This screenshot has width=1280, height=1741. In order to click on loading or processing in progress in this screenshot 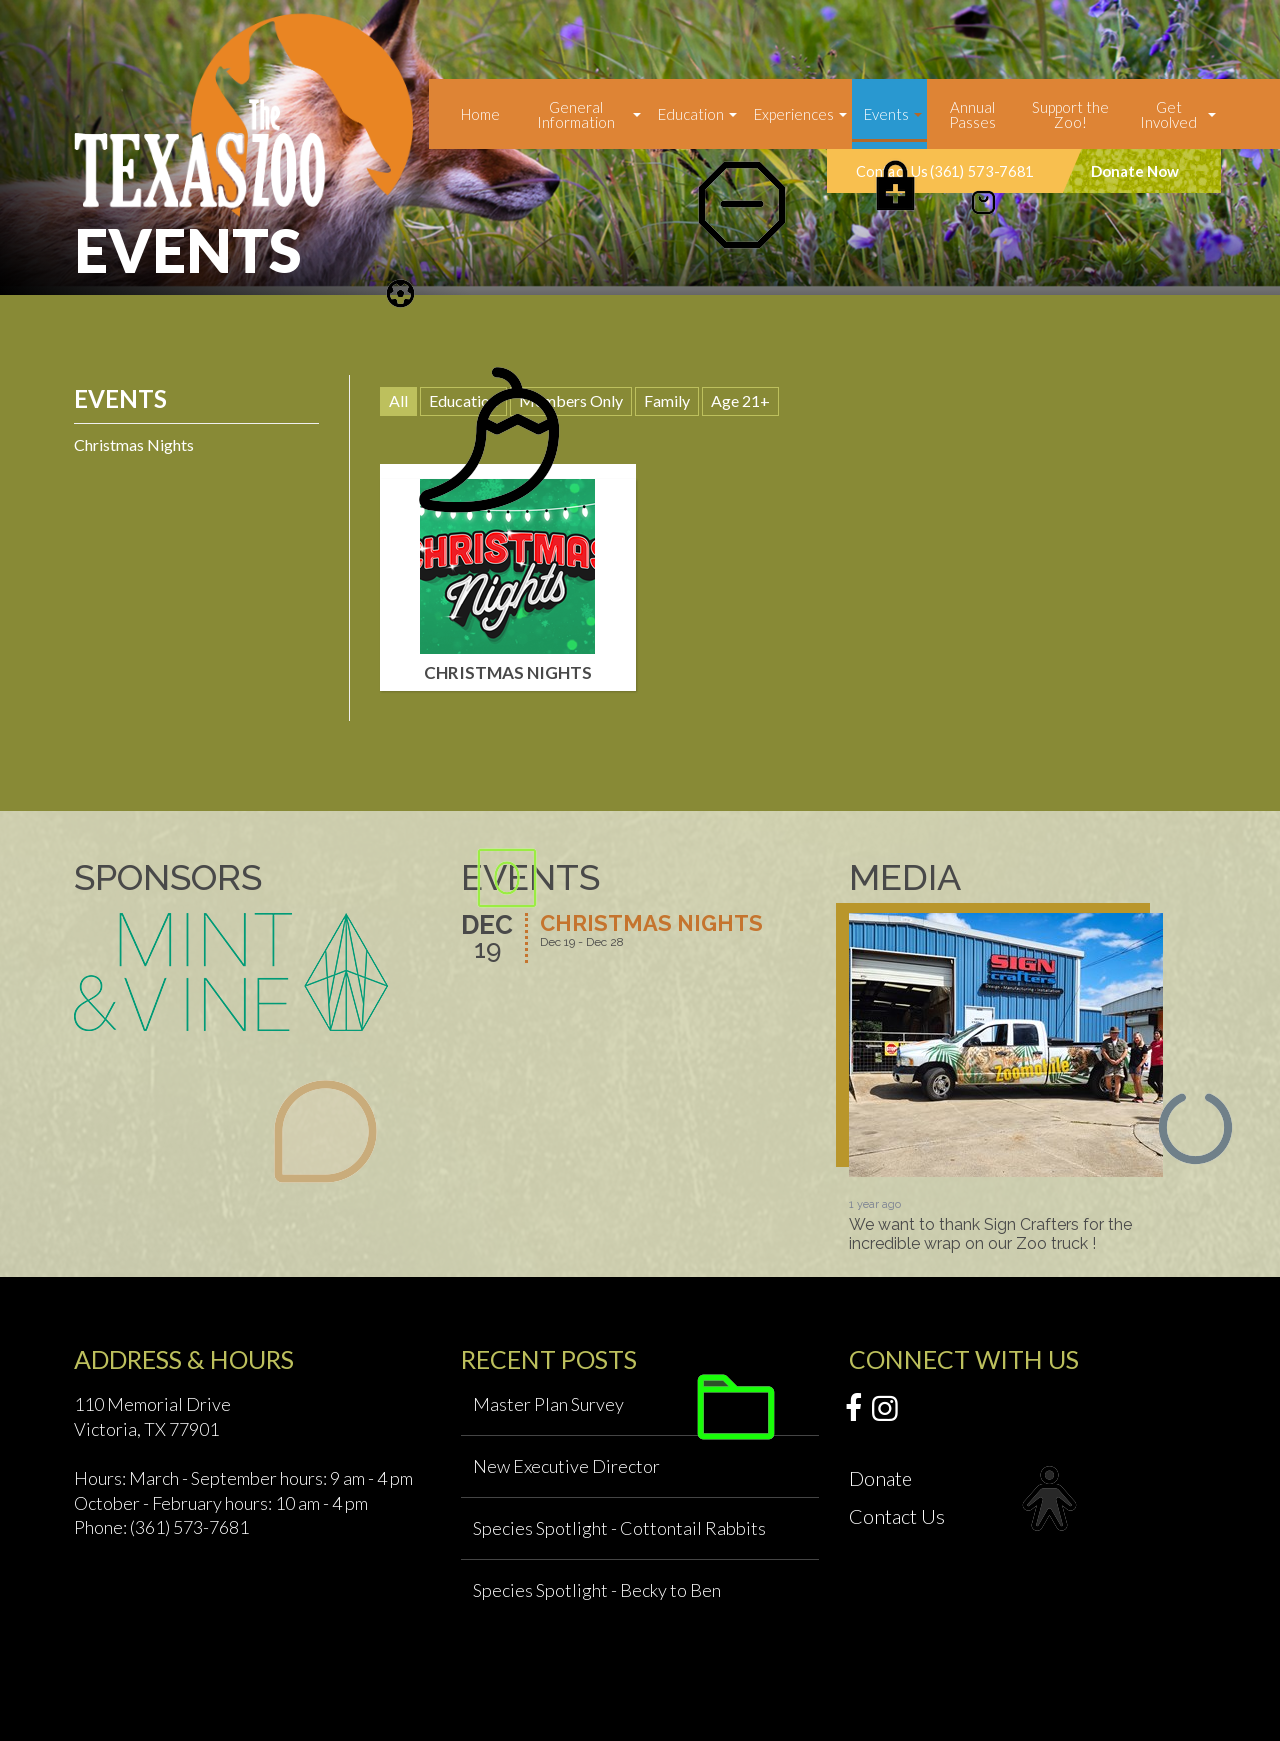, I will do `click(1195, 1127)`.